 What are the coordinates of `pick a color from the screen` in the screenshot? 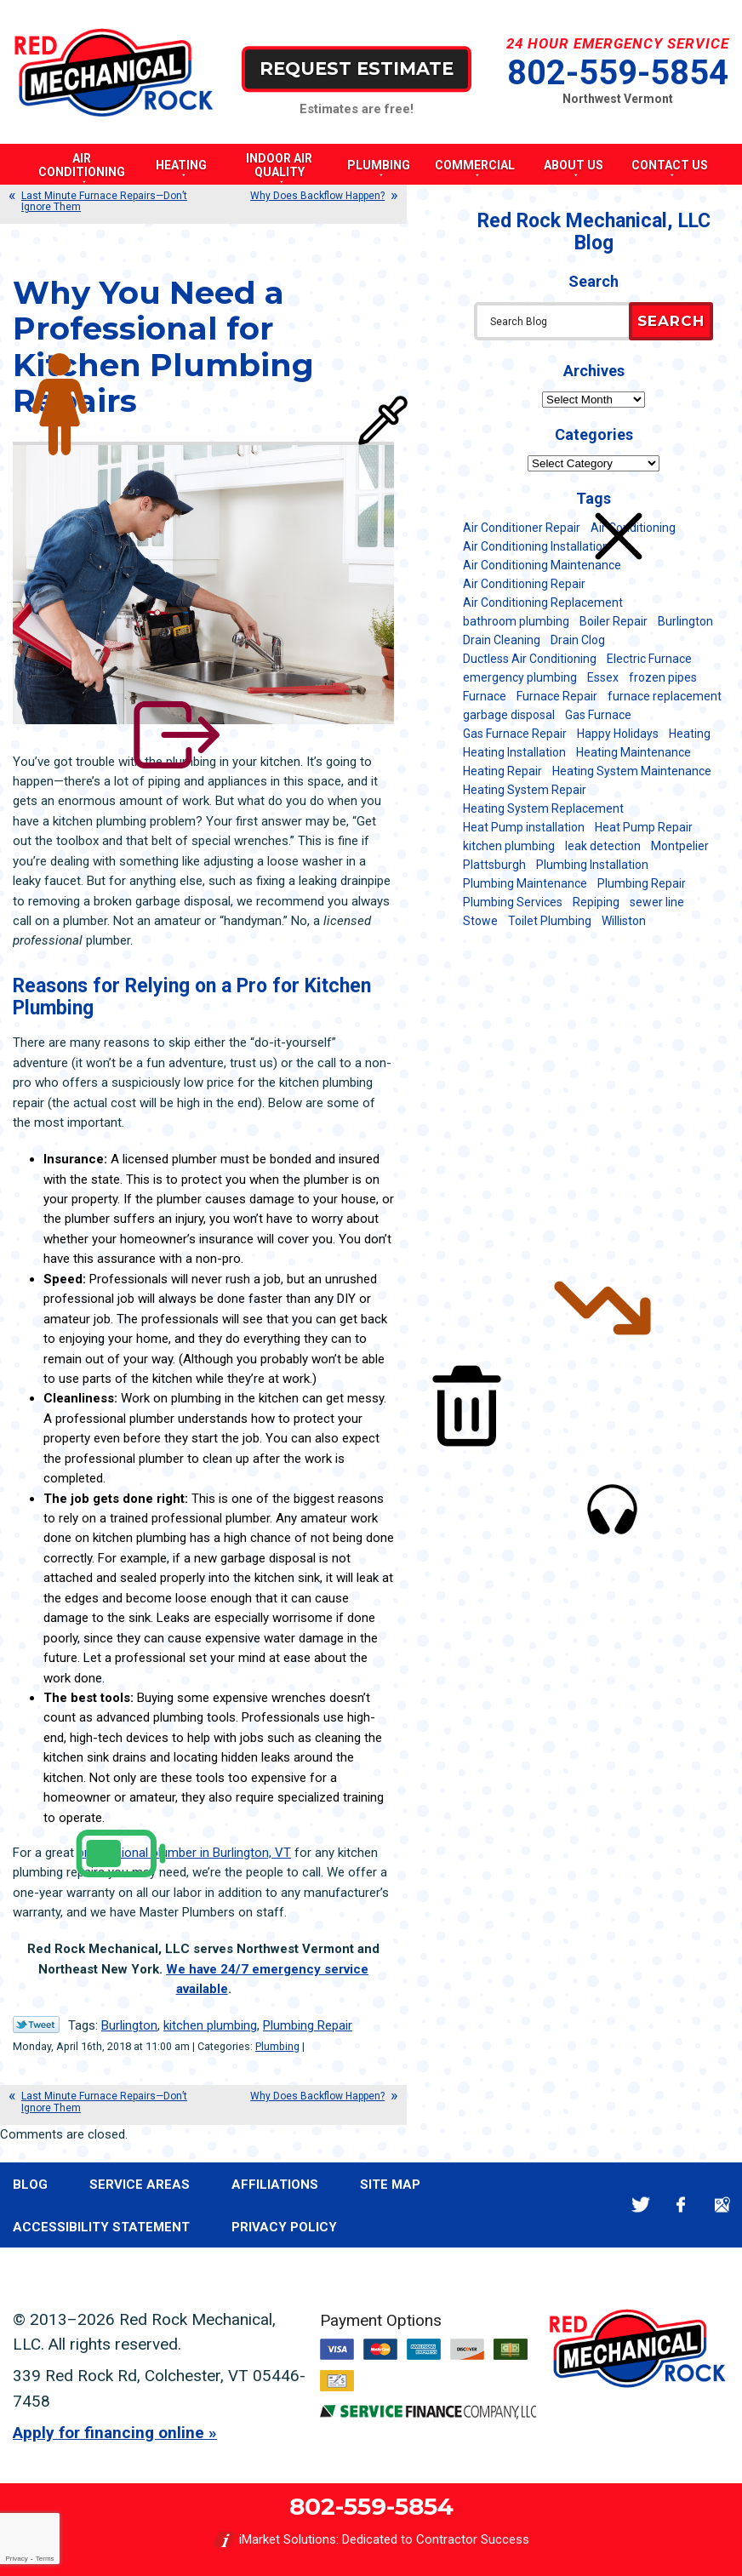 It's located at (383, 420).